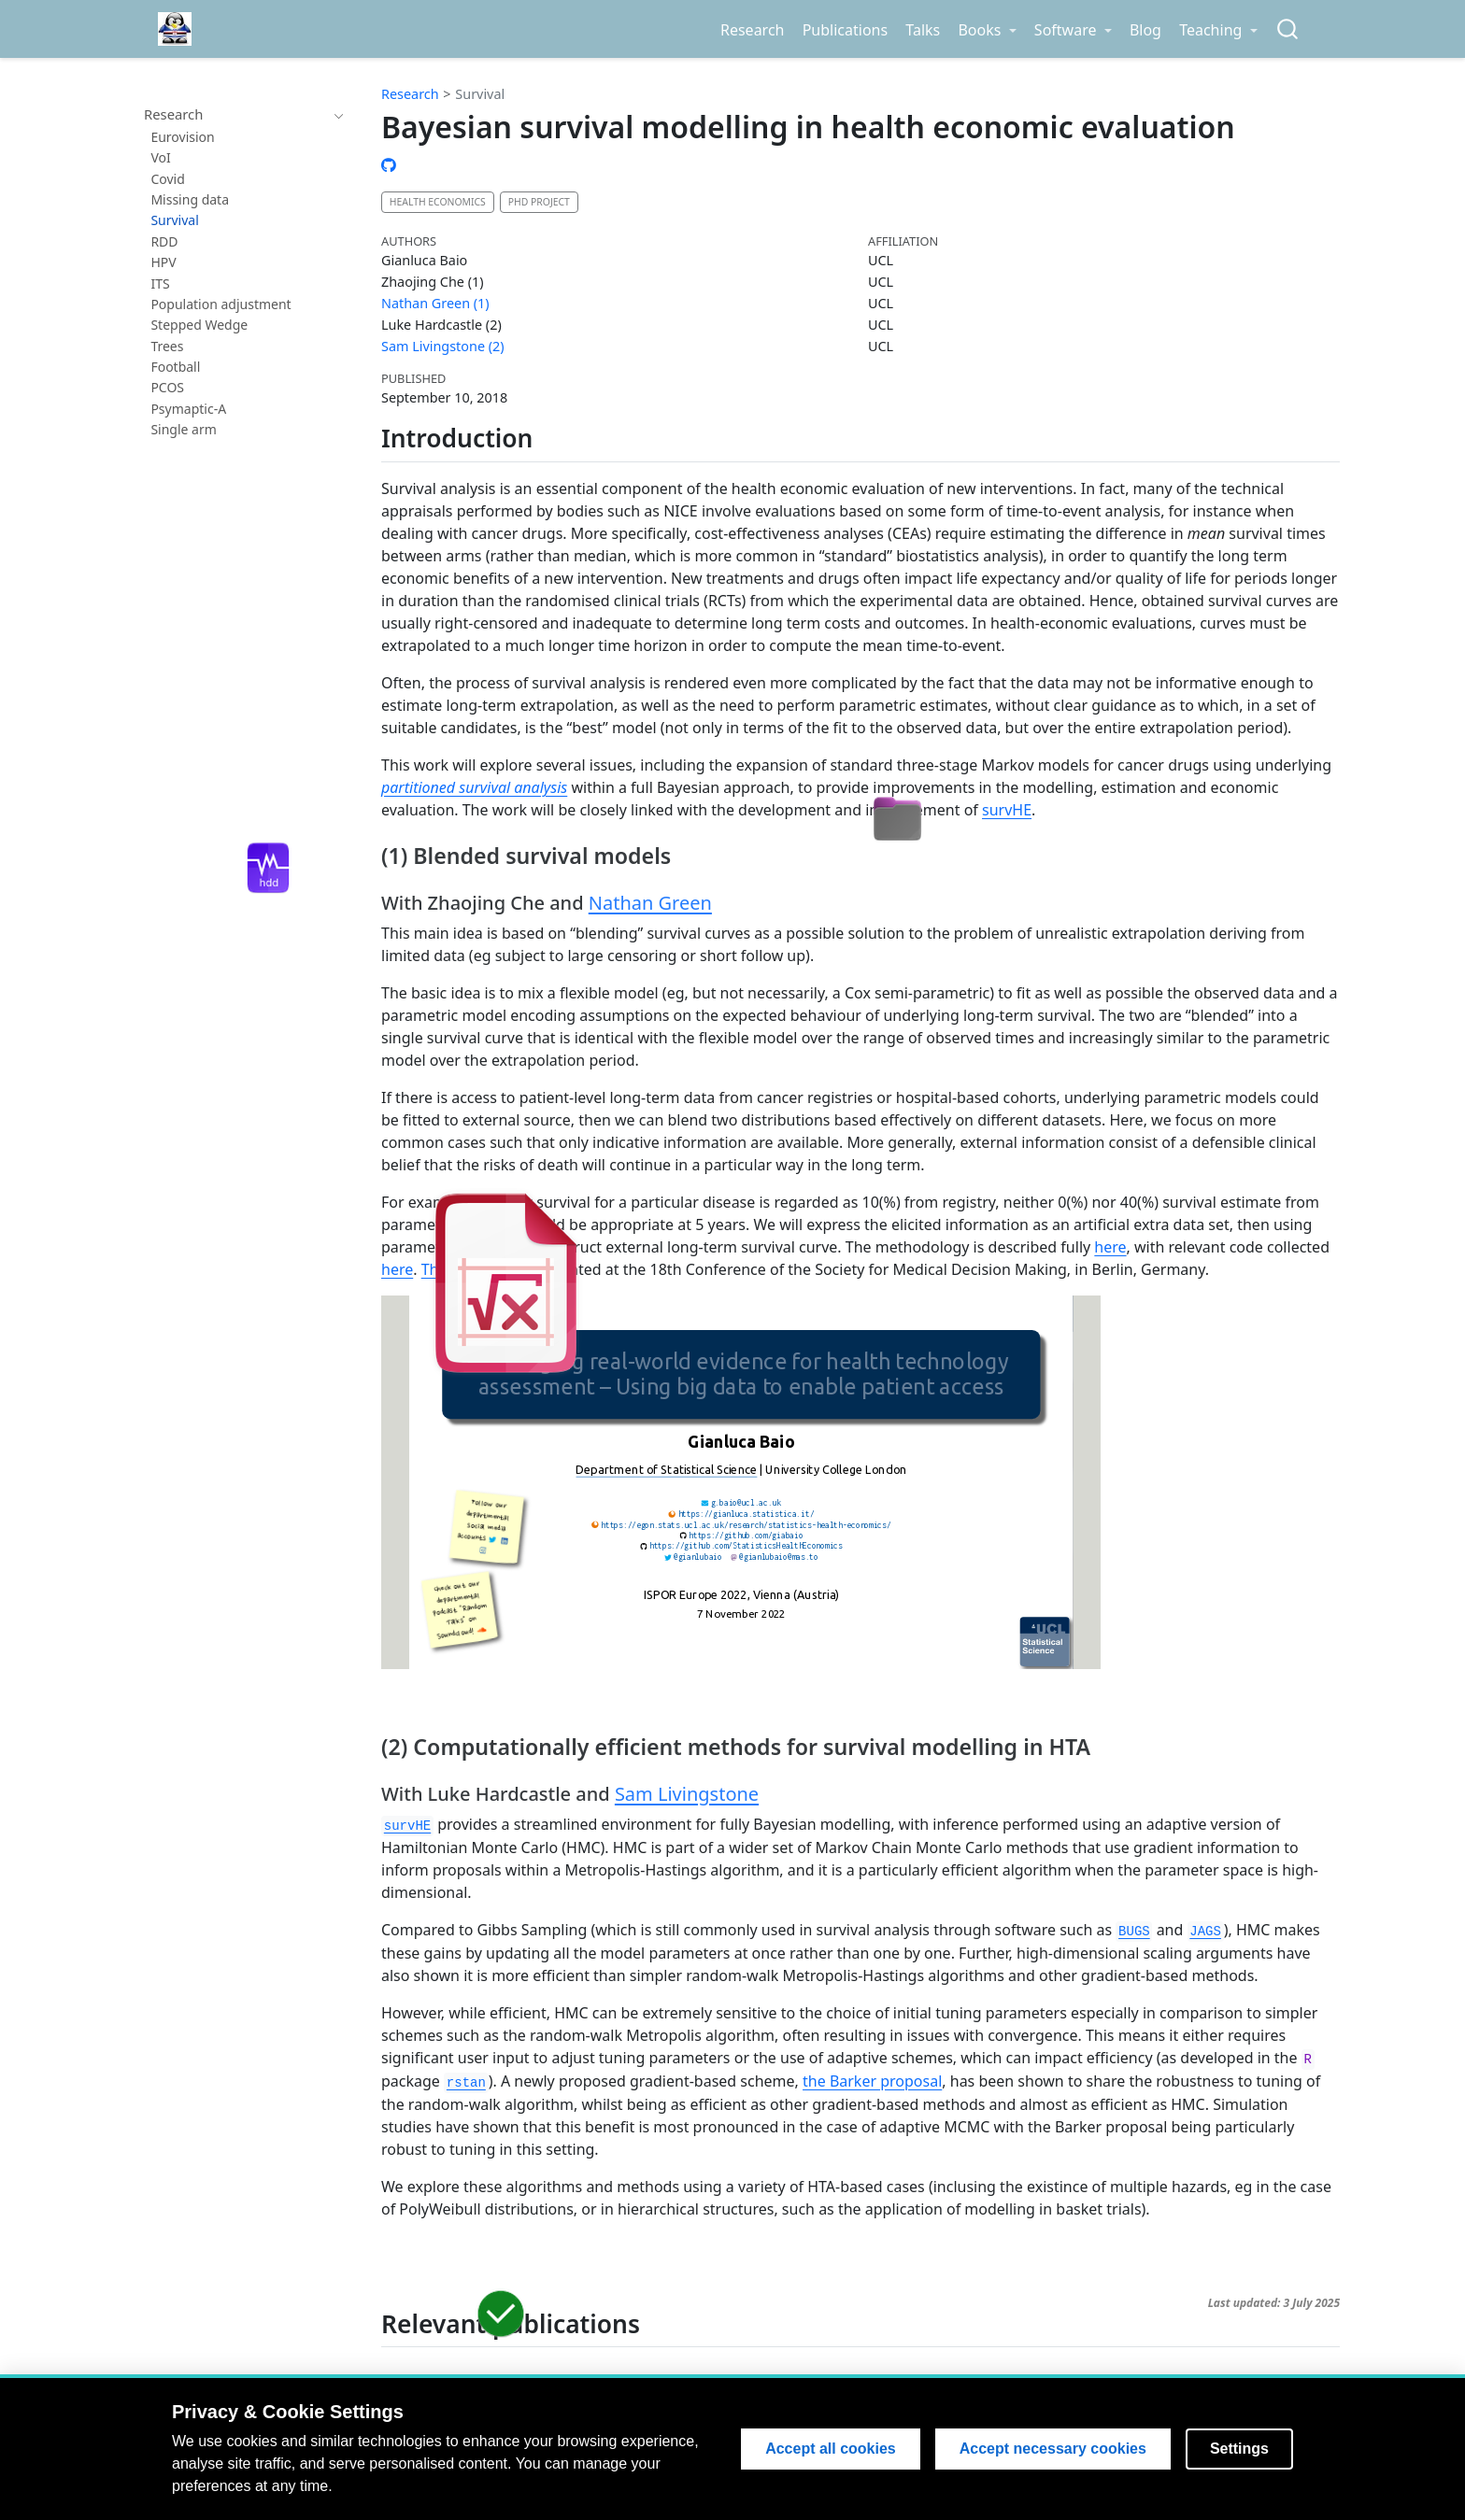 The image size is (1465, 2520). What do you see at coordinates (897, 818) in the screenshot?
I see `open file folder` at bounding box center [897, 818].